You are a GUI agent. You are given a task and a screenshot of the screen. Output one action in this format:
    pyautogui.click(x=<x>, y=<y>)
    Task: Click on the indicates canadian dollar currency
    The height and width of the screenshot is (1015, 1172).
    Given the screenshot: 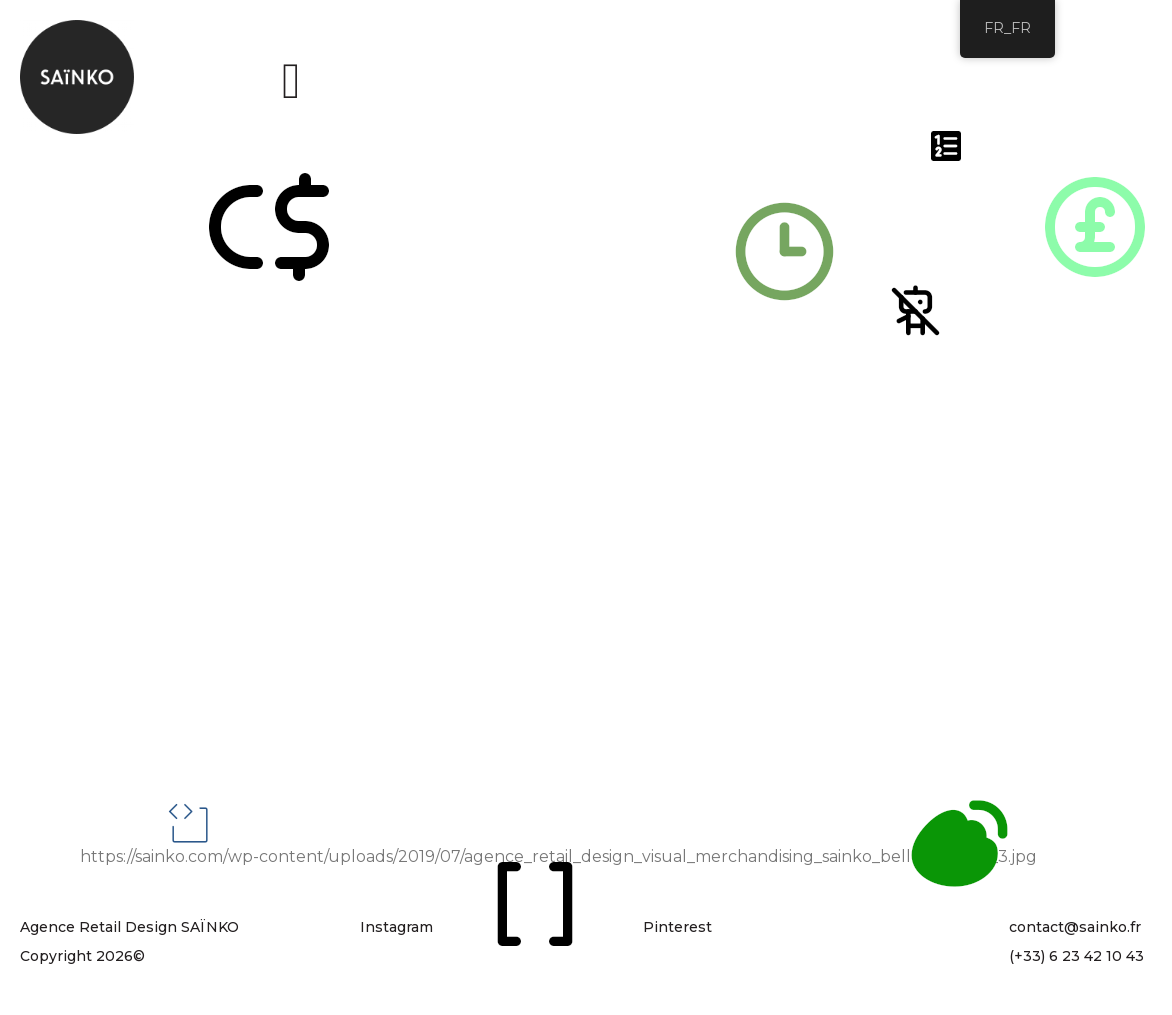 What is the action you would take?
    pyautogui.click(x=269, y=227)
    